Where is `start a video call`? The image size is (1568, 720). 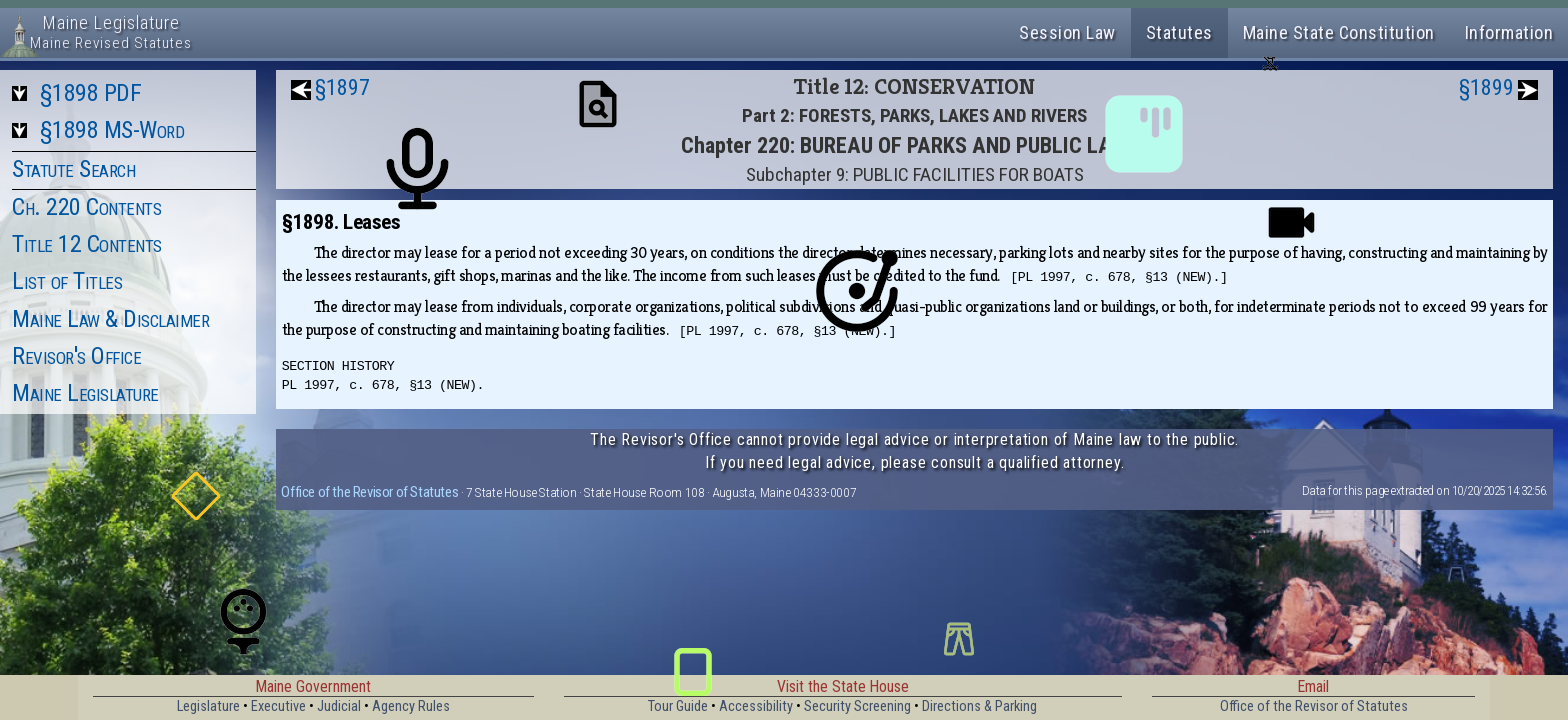 start a video call is located at coordinates (1291, 222).